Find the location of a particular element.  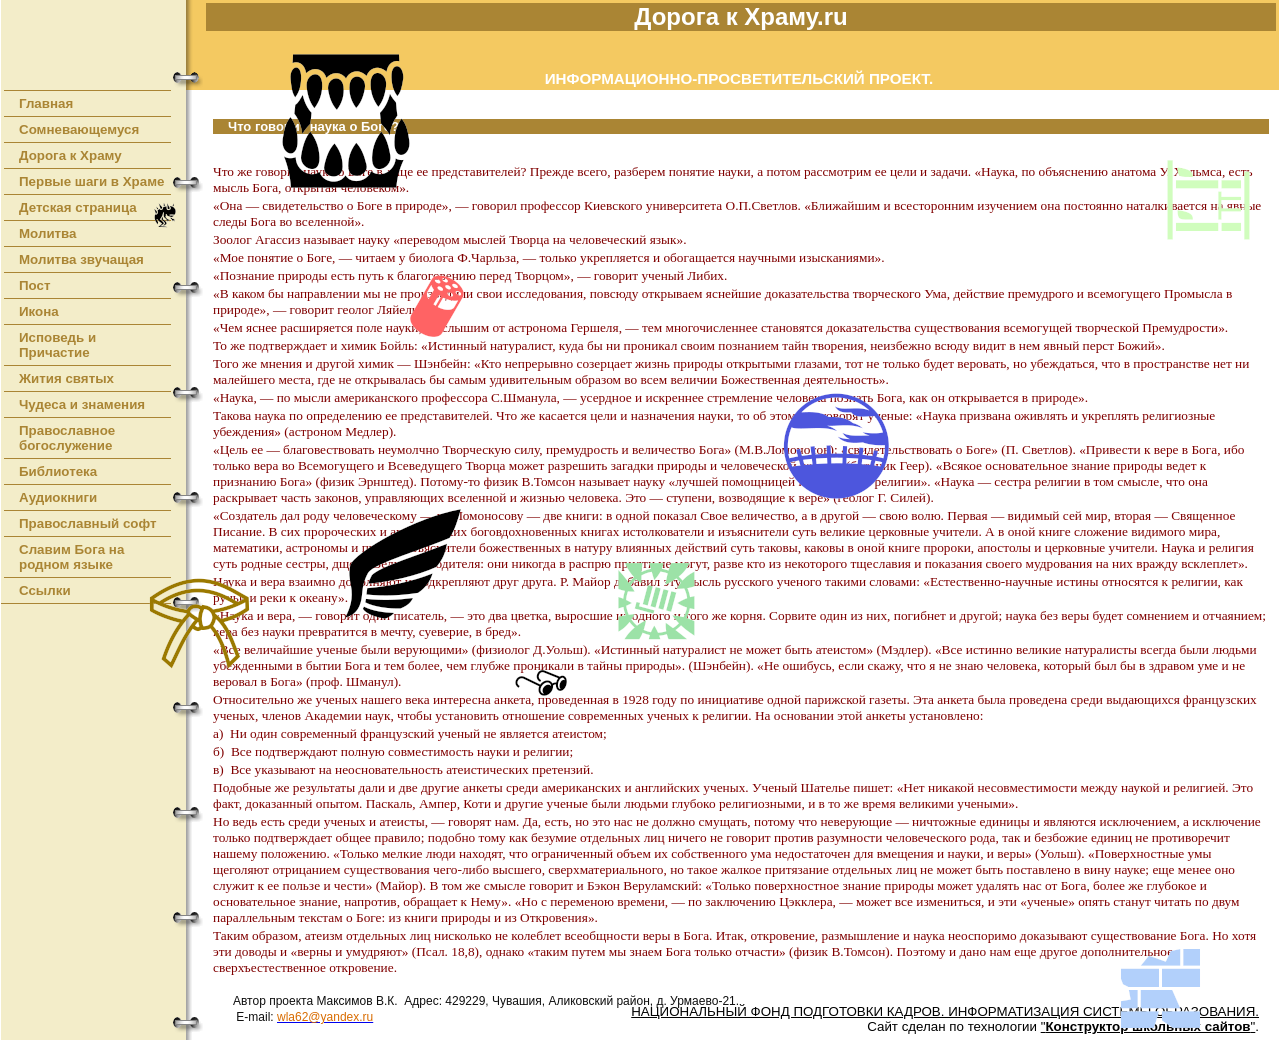

toggle reading mode or accessibility features is located at coordinates (541, 683).